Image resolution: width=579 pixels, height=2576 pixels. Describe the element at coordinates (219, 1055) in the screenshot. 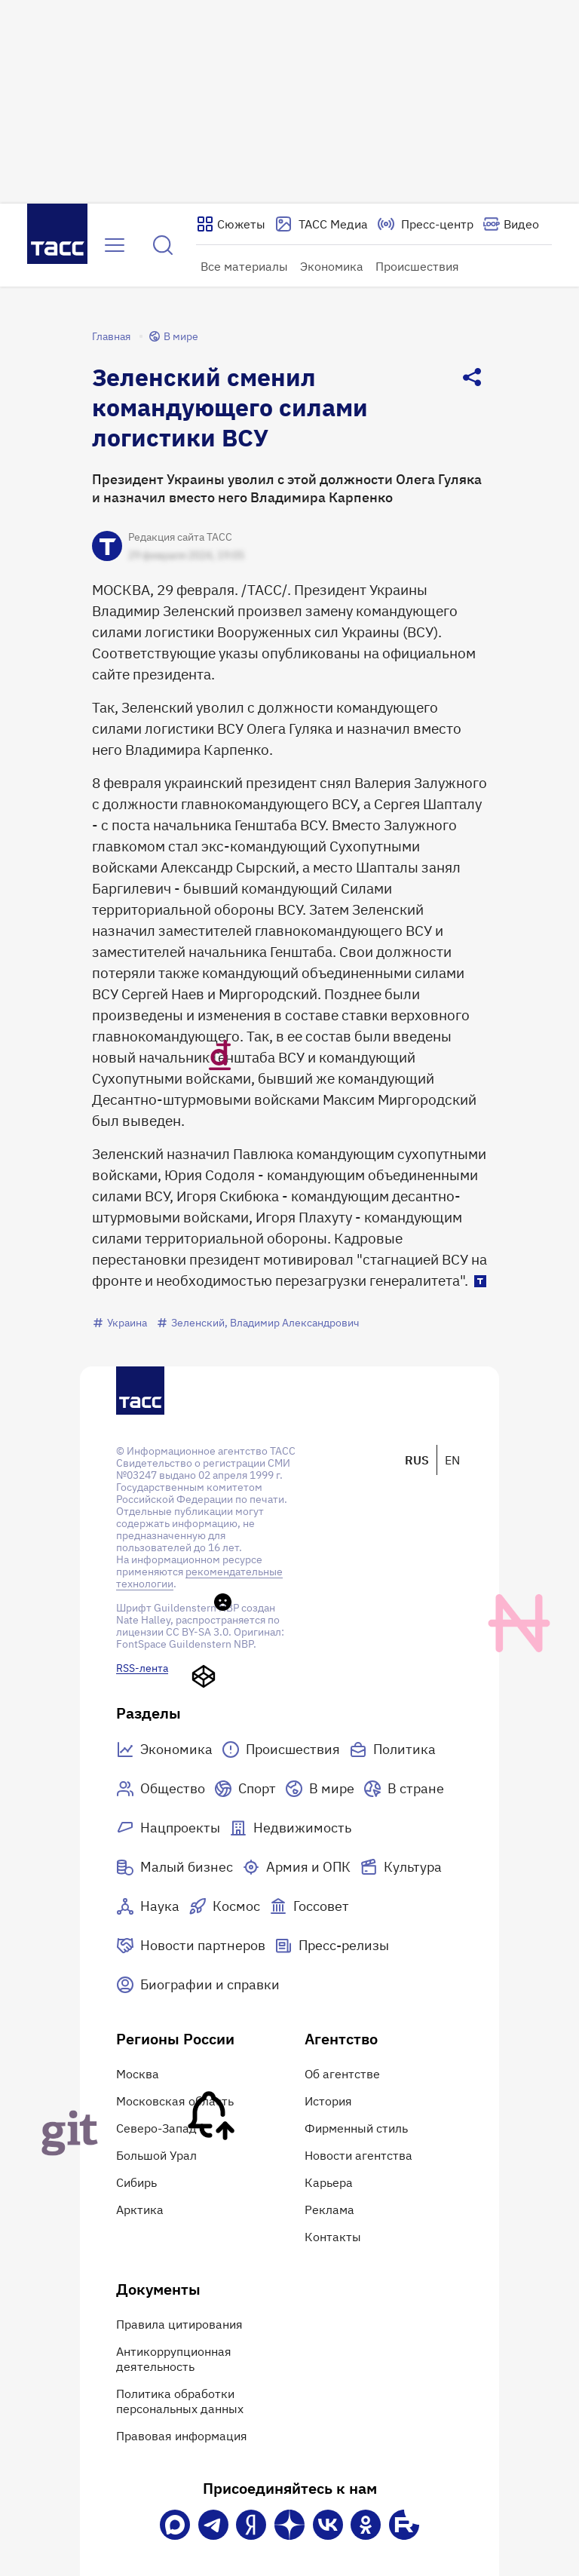

I see `indicates Vietnamese dong currency` at that location.